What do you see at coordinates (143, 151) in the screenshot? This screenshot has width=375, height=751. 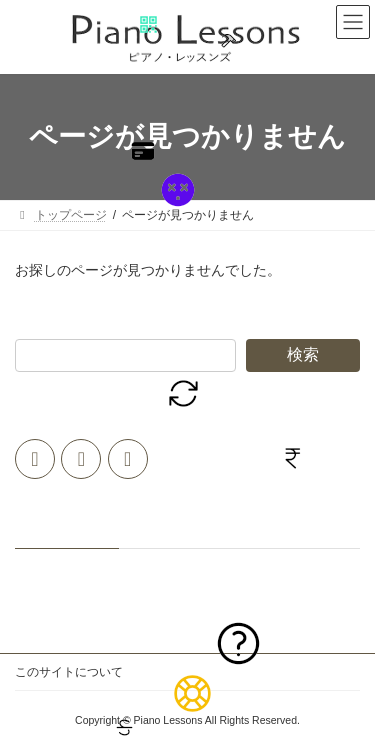 I see `access payment methods` at bounding box center [143, 151].